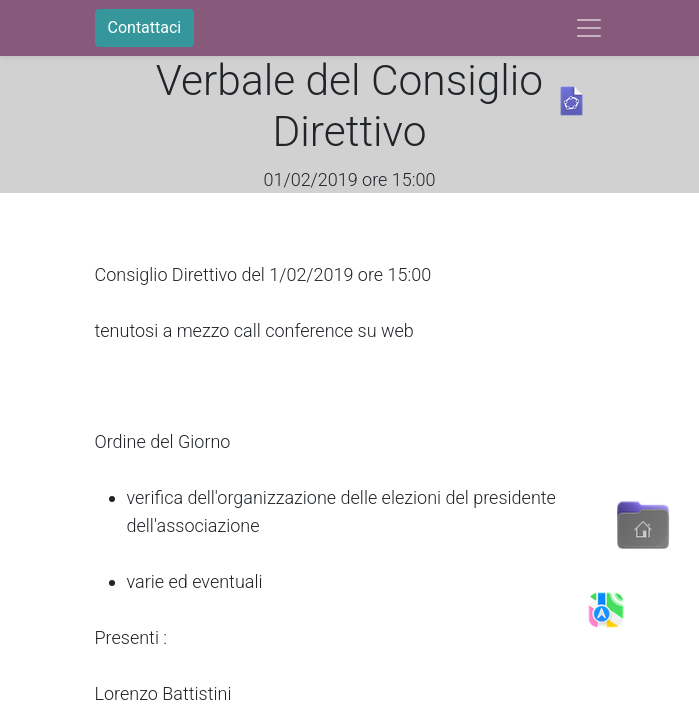  Describe the element at coordinates (571, 101) in the screenshot. I see `a geogebra file document` at that location.